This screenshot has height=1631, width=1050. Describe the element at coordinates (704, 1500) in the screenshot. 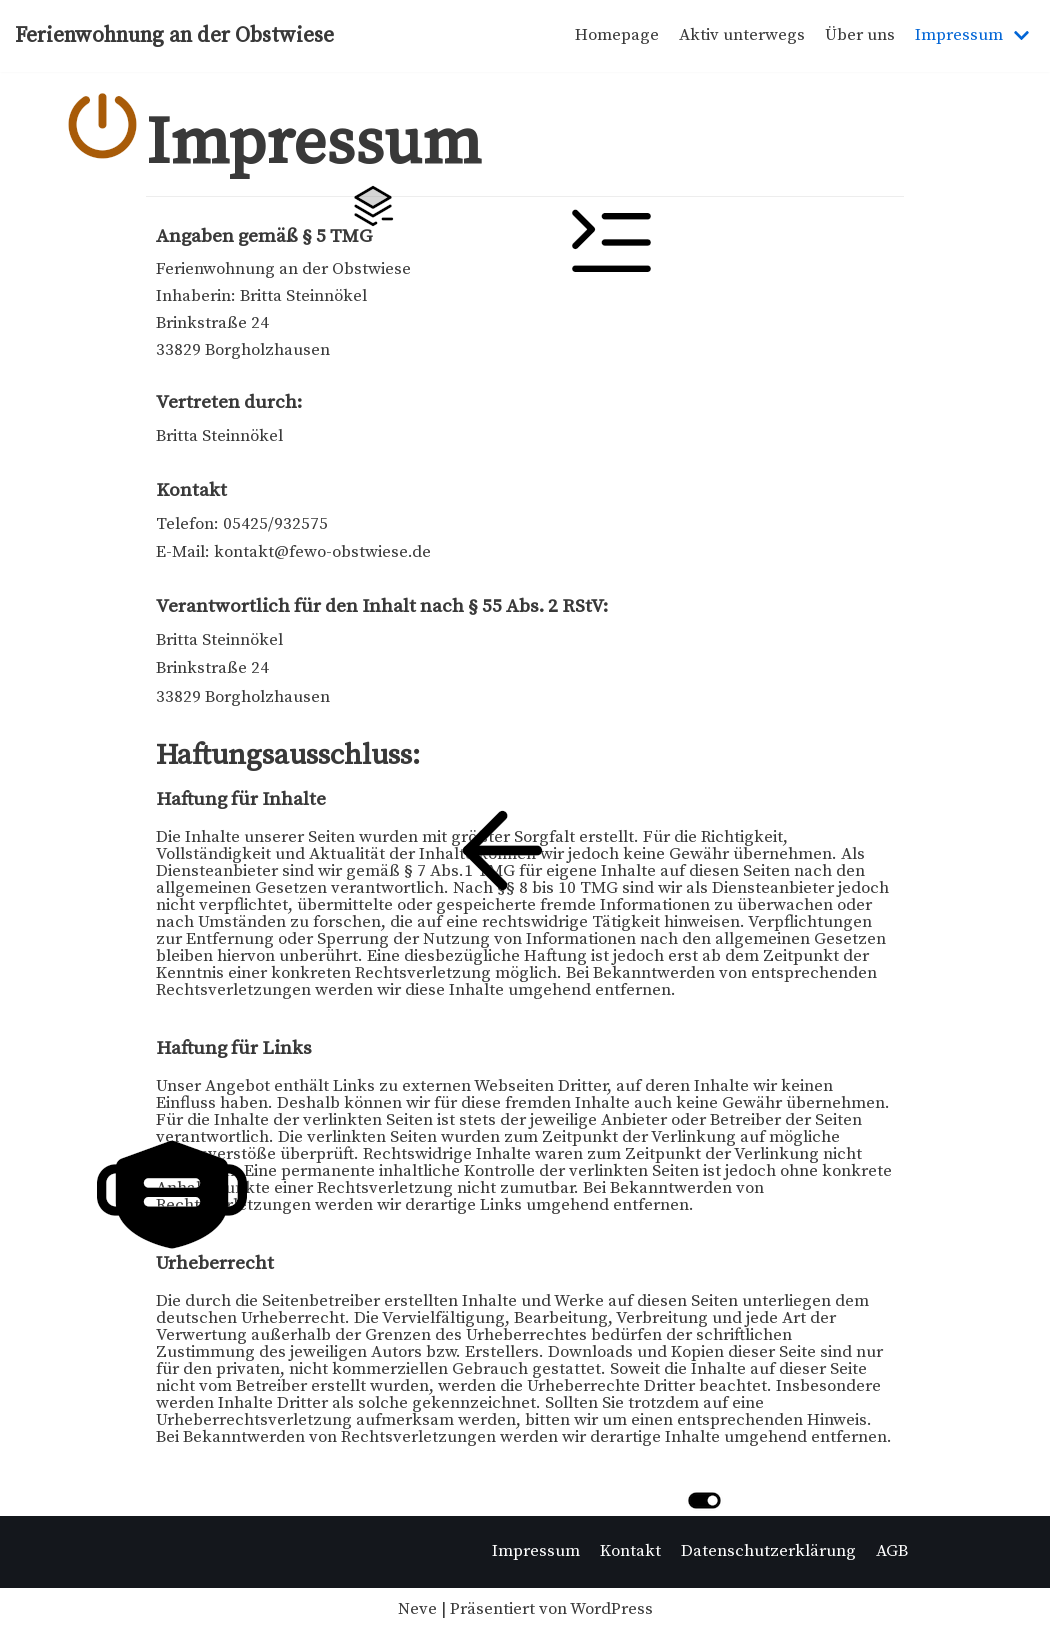

I see `toggle switch in the on/enabled state` at that location.